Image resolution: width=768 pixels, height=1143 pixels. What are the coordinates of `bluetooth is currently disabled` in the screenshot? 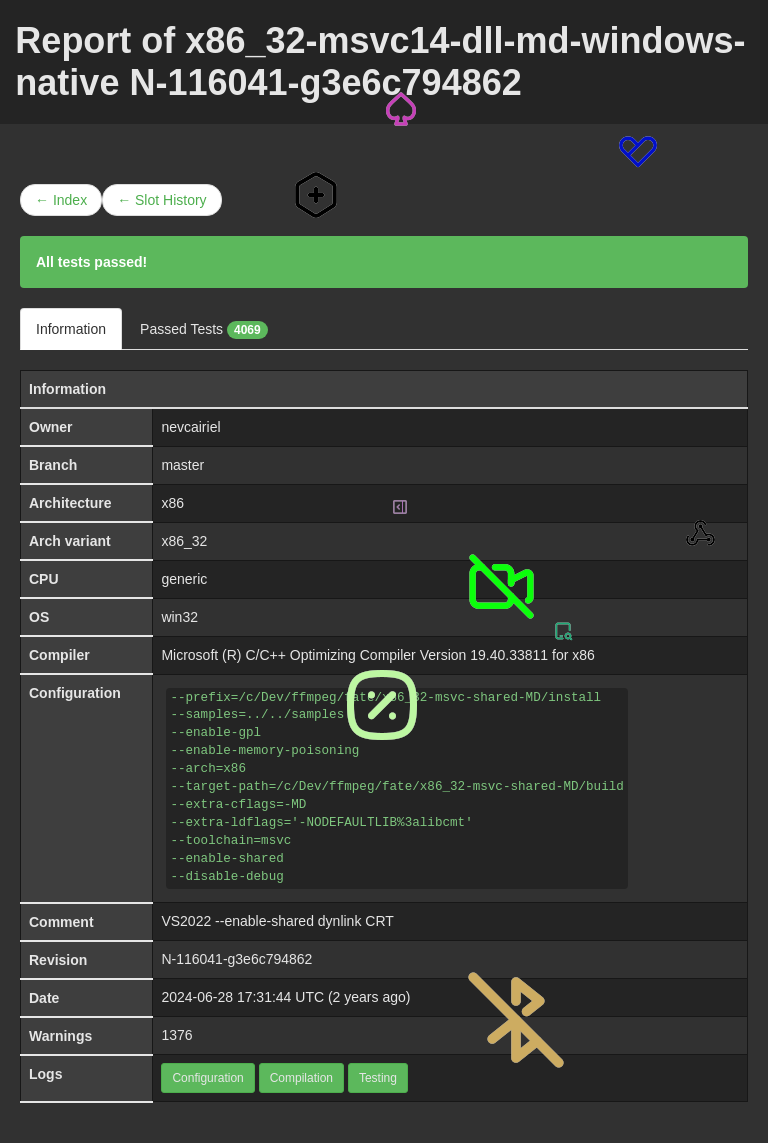 It's located at (516, 1020).